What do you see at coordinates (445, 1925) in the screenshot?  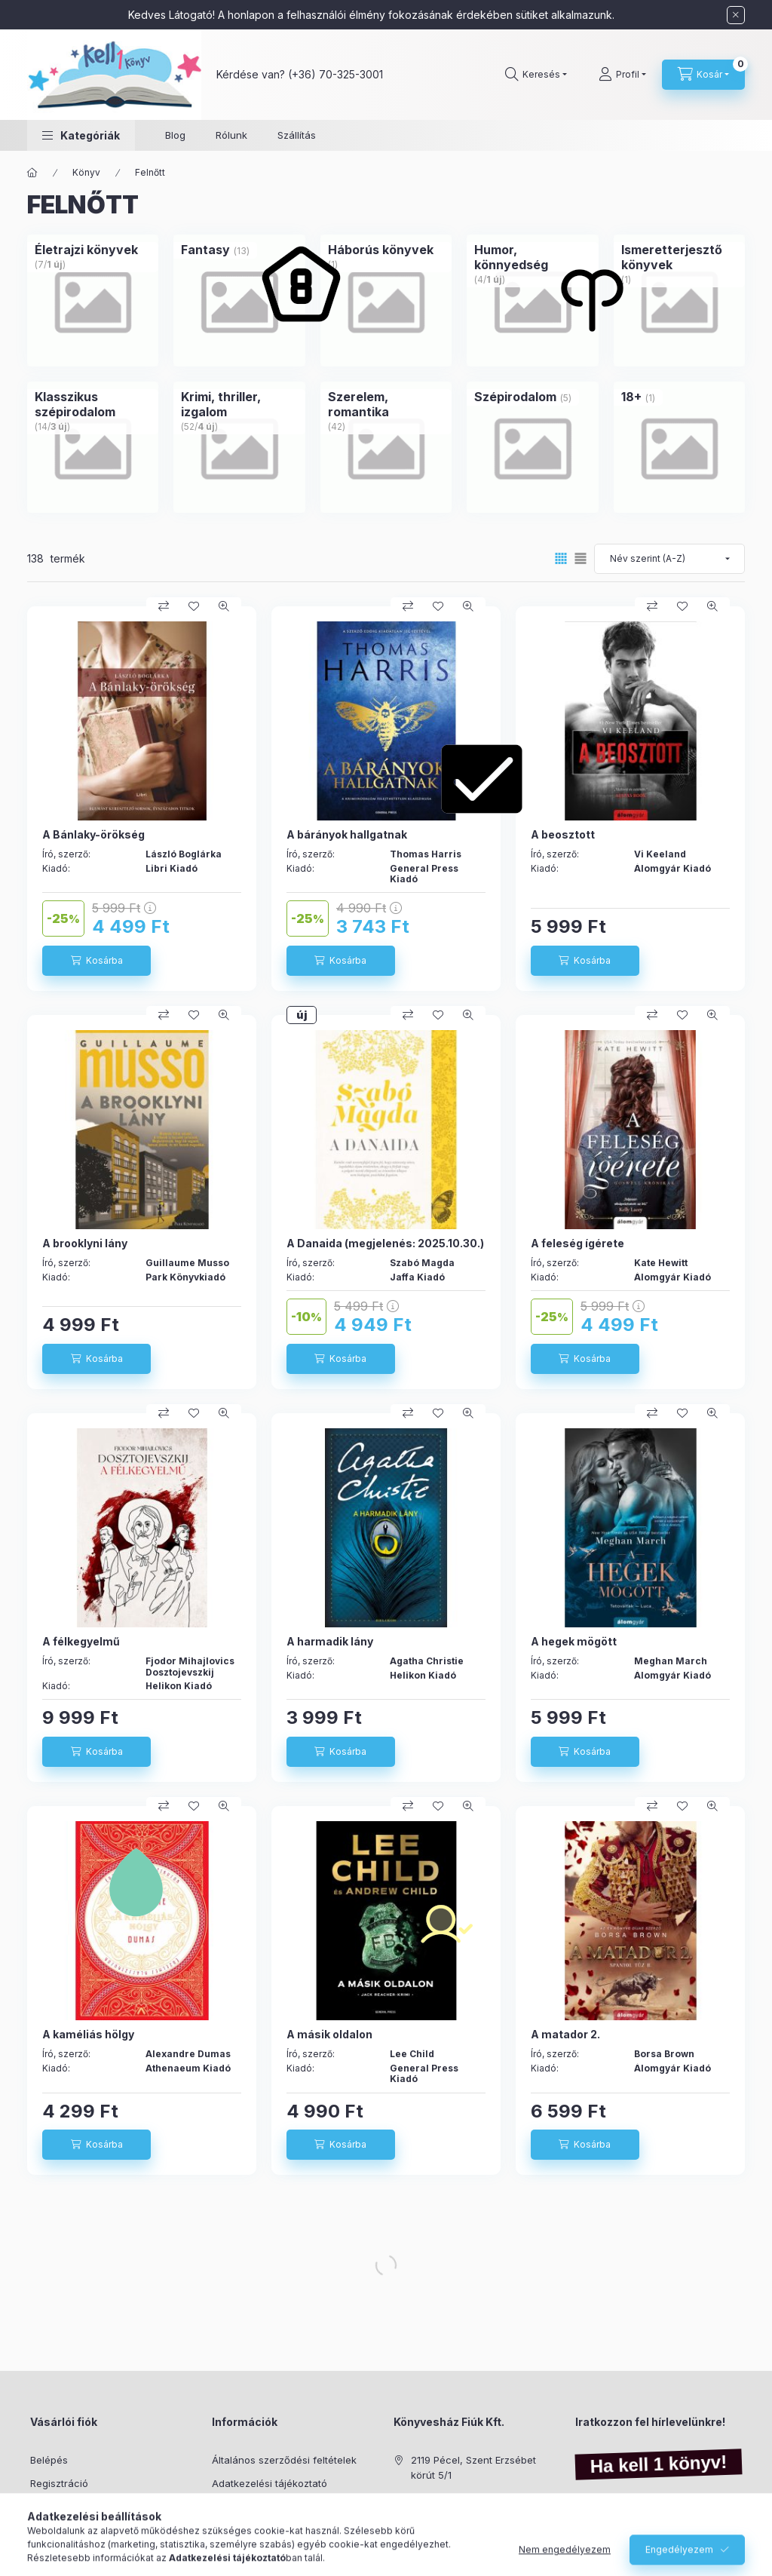 I see `confirm or verify a user account` at bounding box center [445, 1925].